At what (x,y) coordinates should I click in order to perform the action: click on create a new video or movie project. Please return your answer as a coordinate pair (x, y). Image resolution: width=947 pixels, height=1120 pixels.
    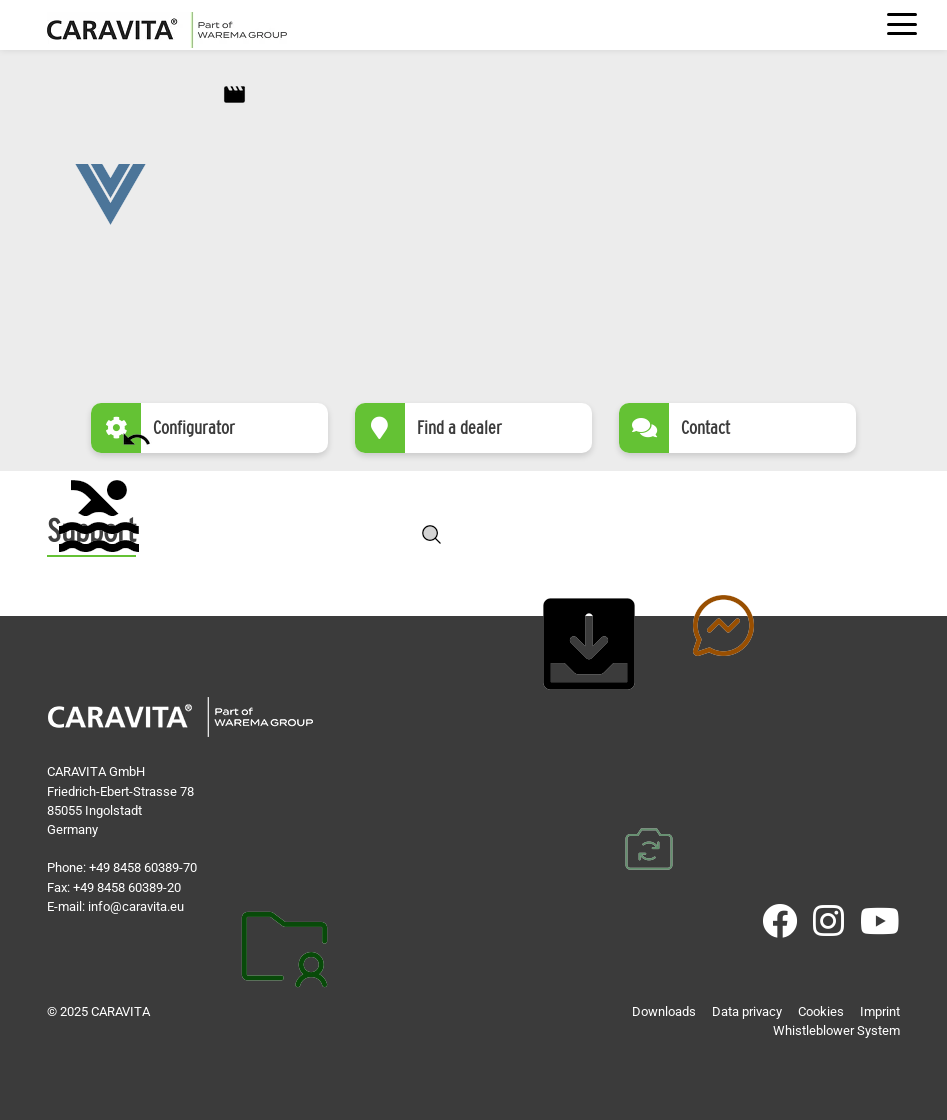
    Looking at the image, I should click on (234, 94).